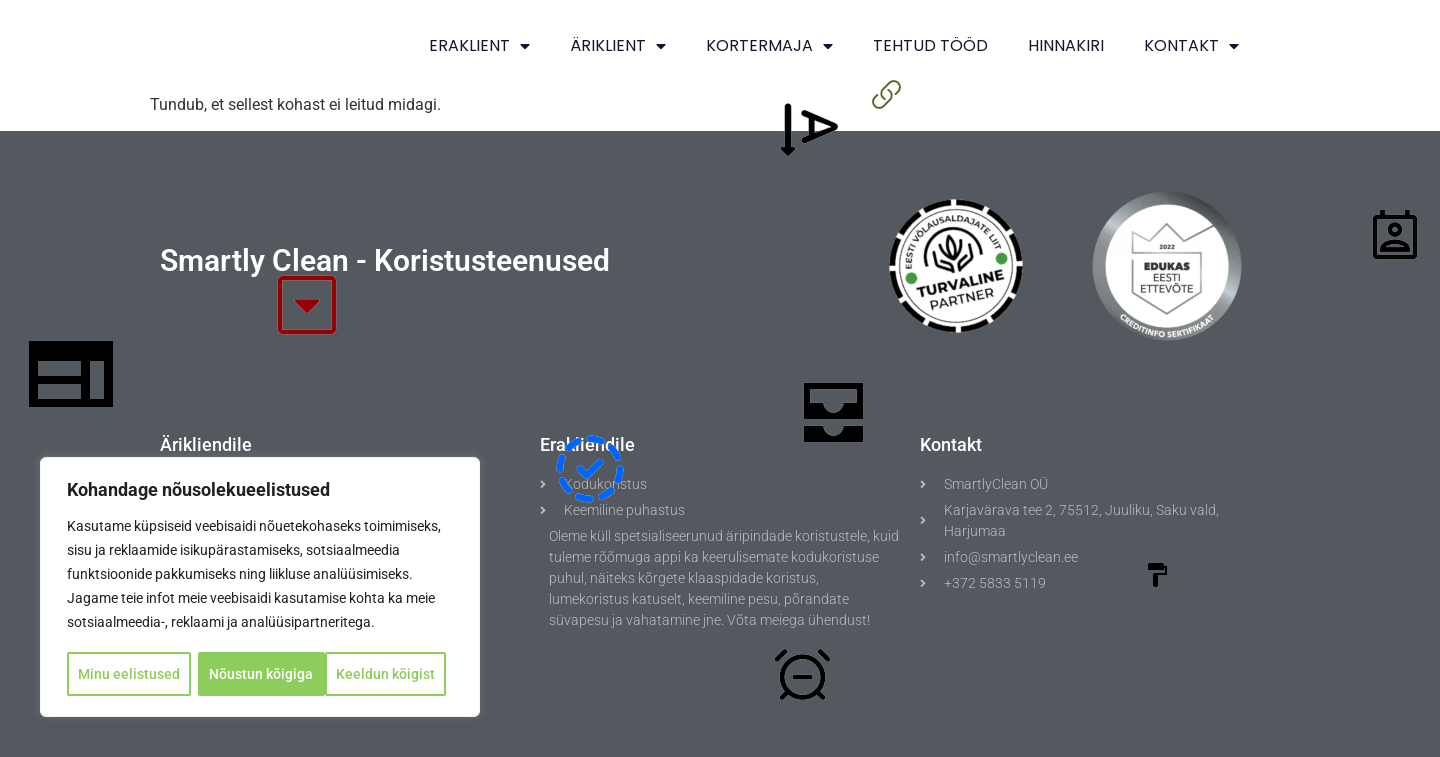 This screenshot has width=1440, height=757. What do you see at coordinates (808, 130) in the screenshot?
I see `rotate text direction downward` at bounding box center [808, 130].